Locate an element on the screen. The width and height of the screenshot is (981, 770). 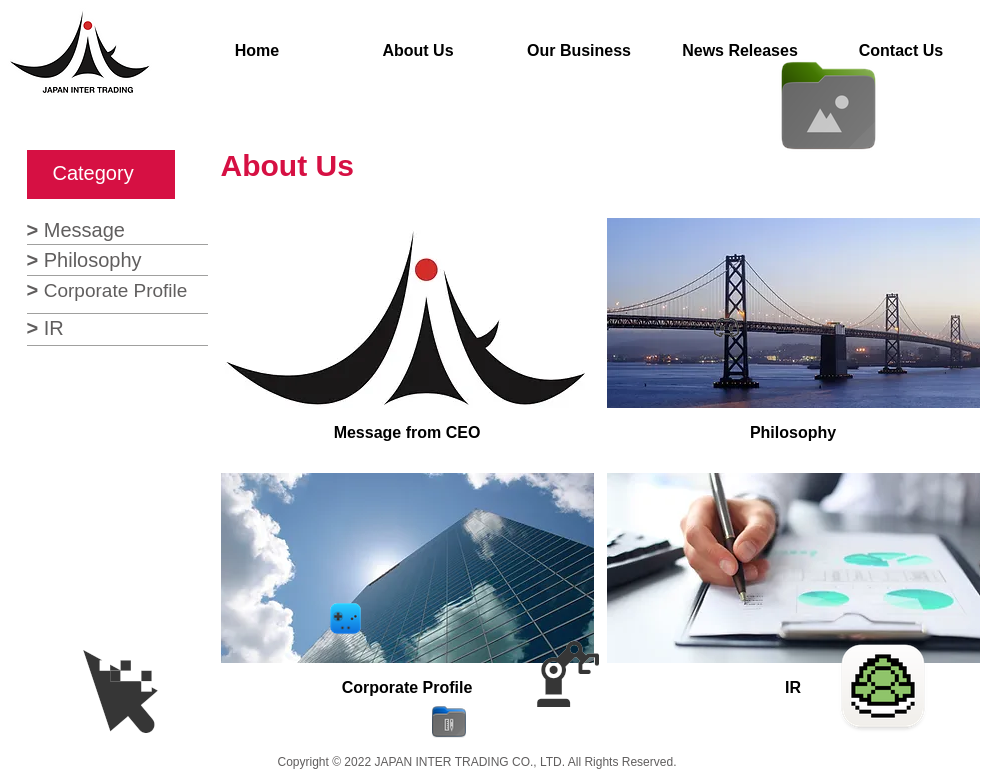
open the Books app is located at coordinates (515, 196).